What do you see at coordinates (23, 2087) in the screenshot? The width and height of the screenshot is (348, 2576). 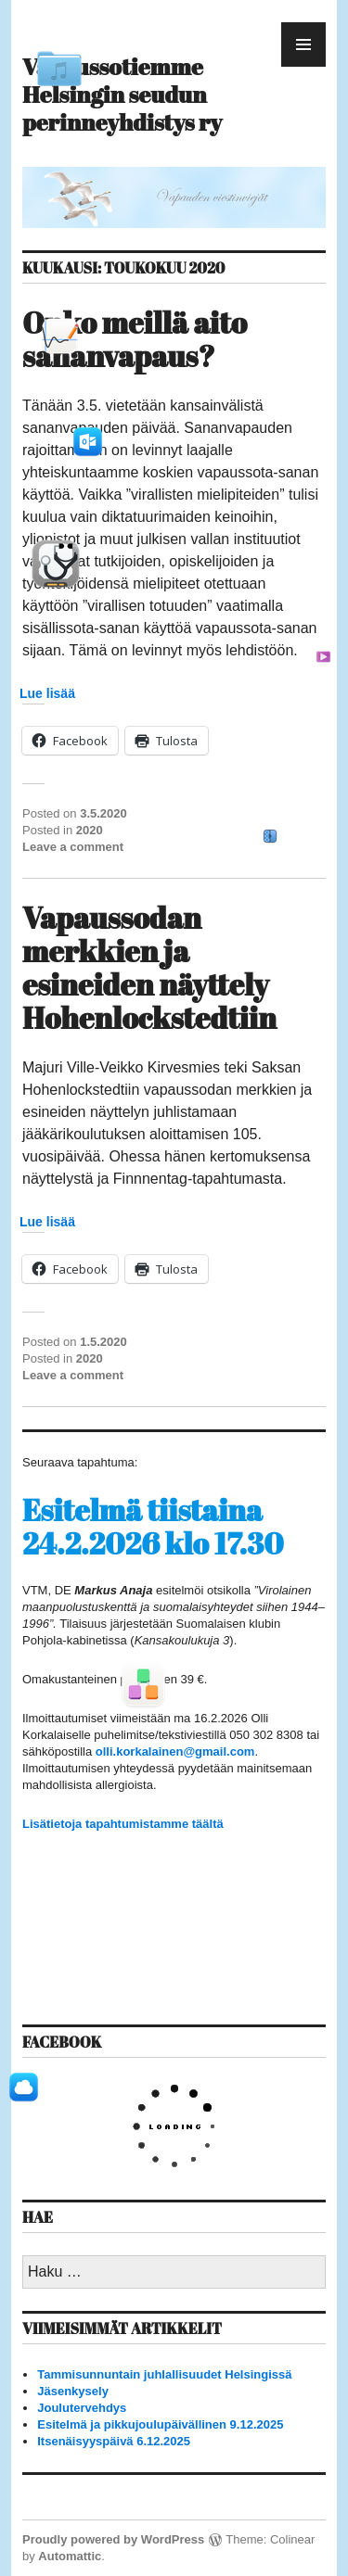 I see `access online account settings` at bounding box center [23, 2087].